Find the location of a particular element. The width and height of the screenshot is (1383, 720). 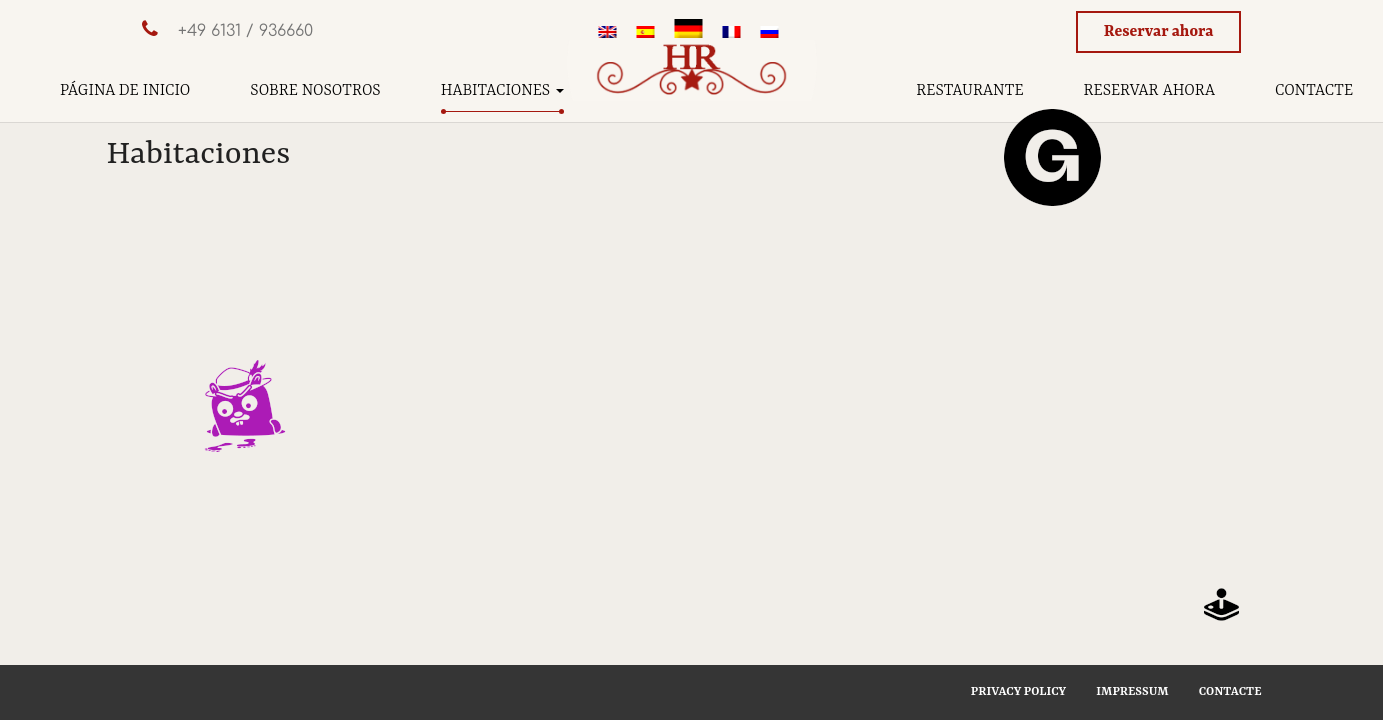

link to gumroad store or profile is located at coordinates (1052, 157).